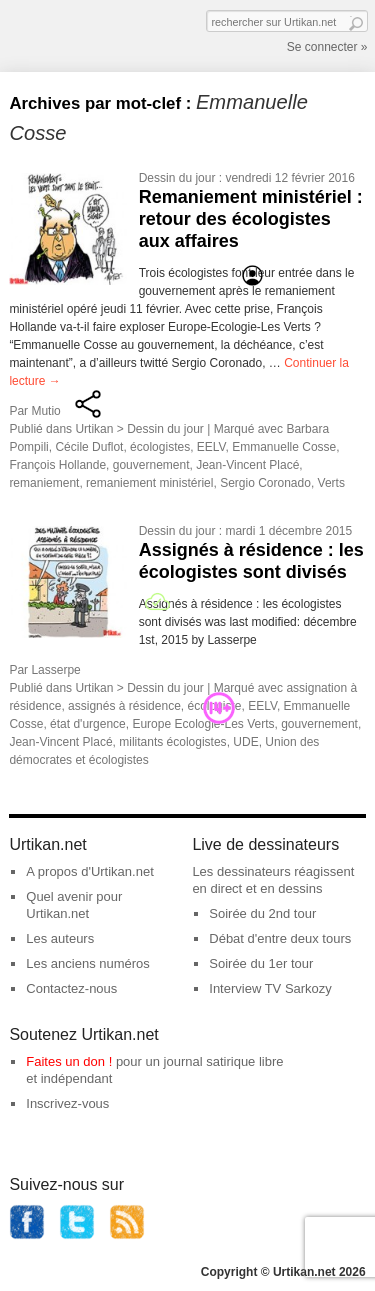  I want to click on indicates content rated for ages 14 and older, so click(219, 708).